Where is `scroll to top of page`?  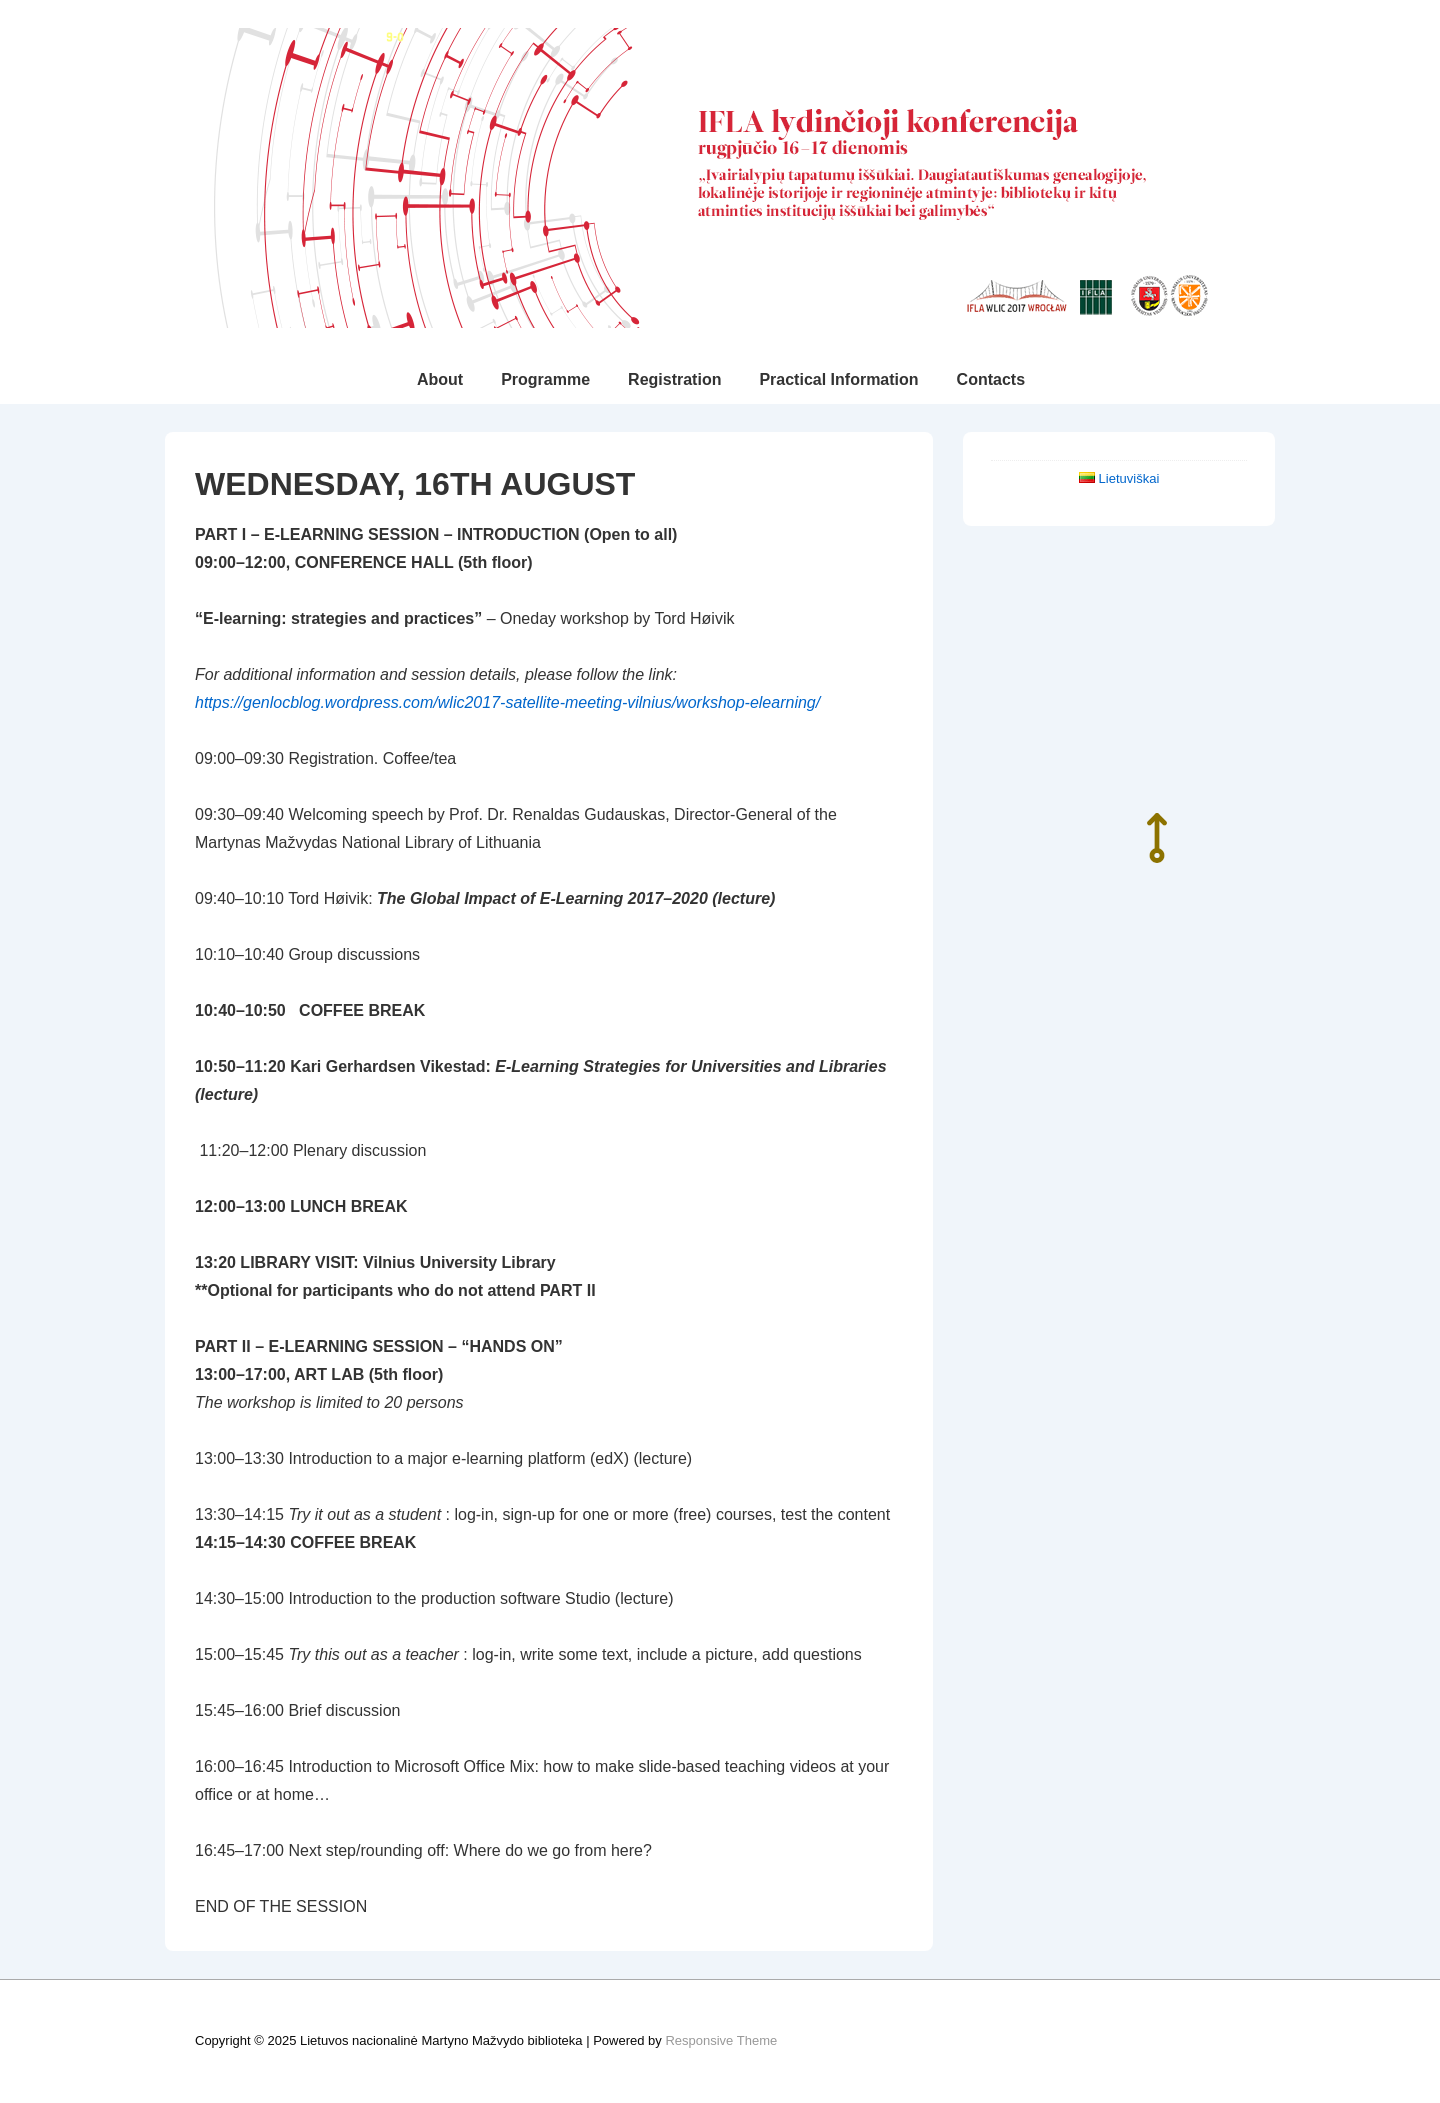 scroll to top of page is located at coordinates (1157, 838).